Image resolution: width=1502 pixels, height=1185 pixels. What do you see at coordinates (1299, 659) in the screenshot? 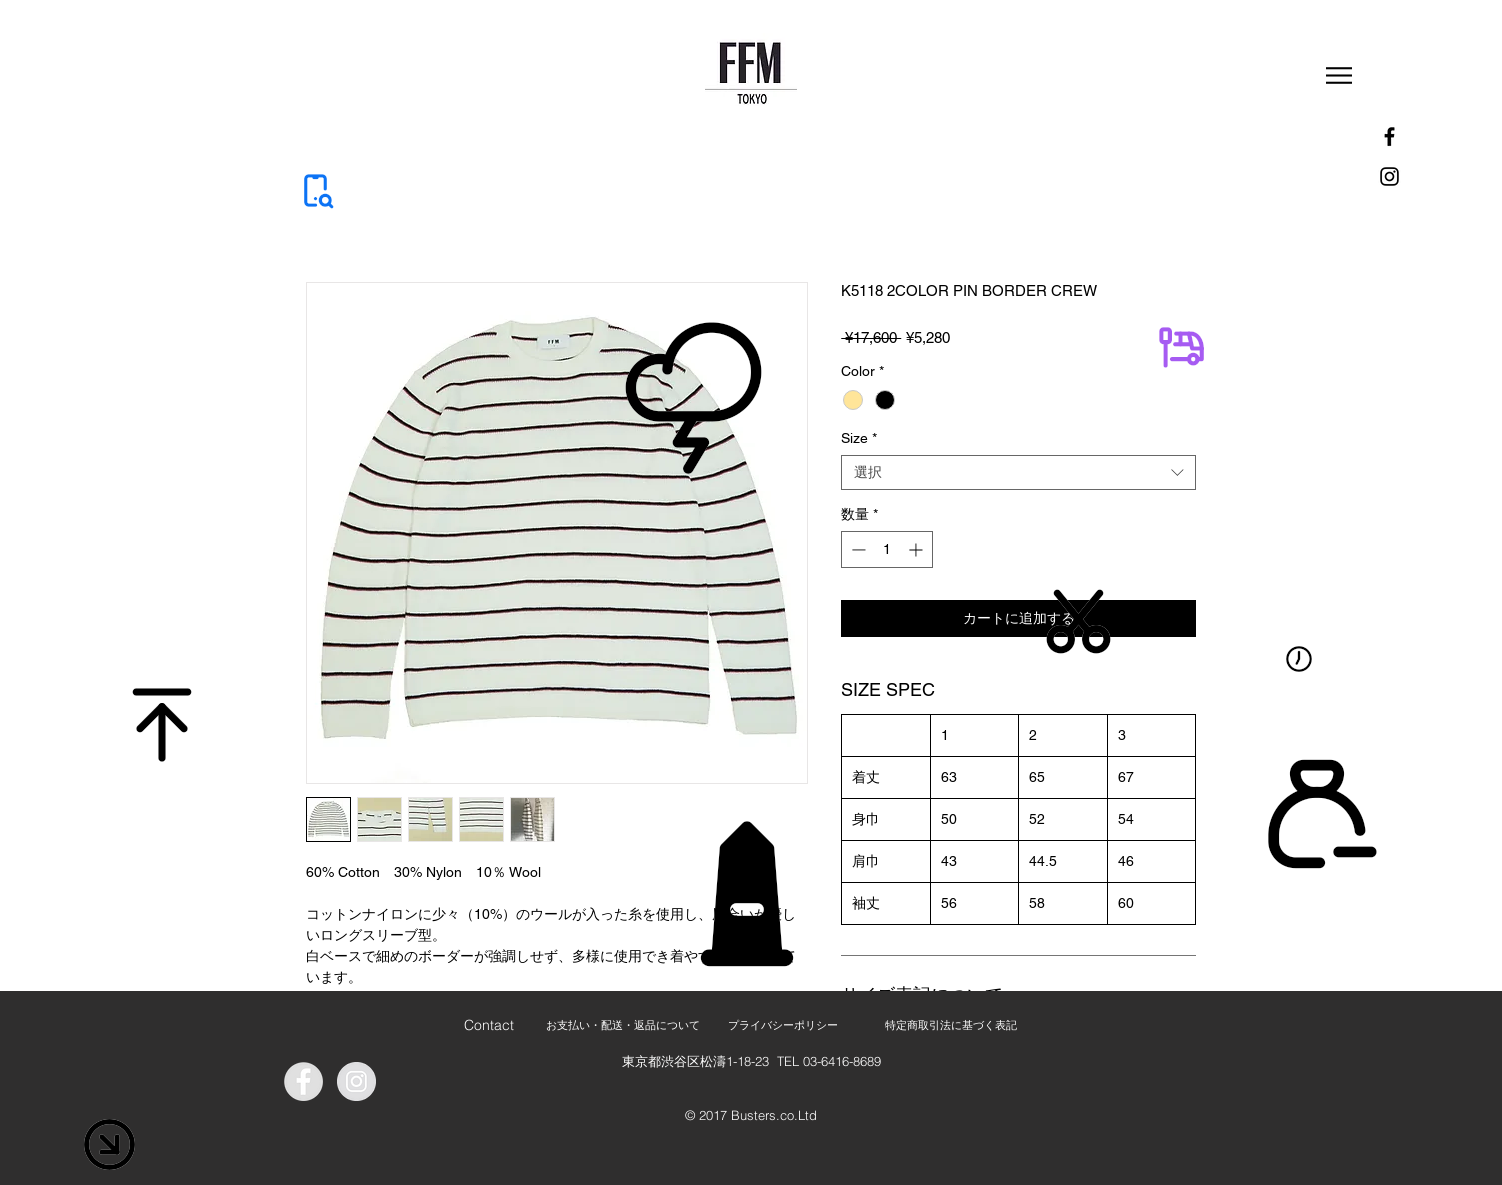
I see `view current time` at bounding box center [1299, 659].